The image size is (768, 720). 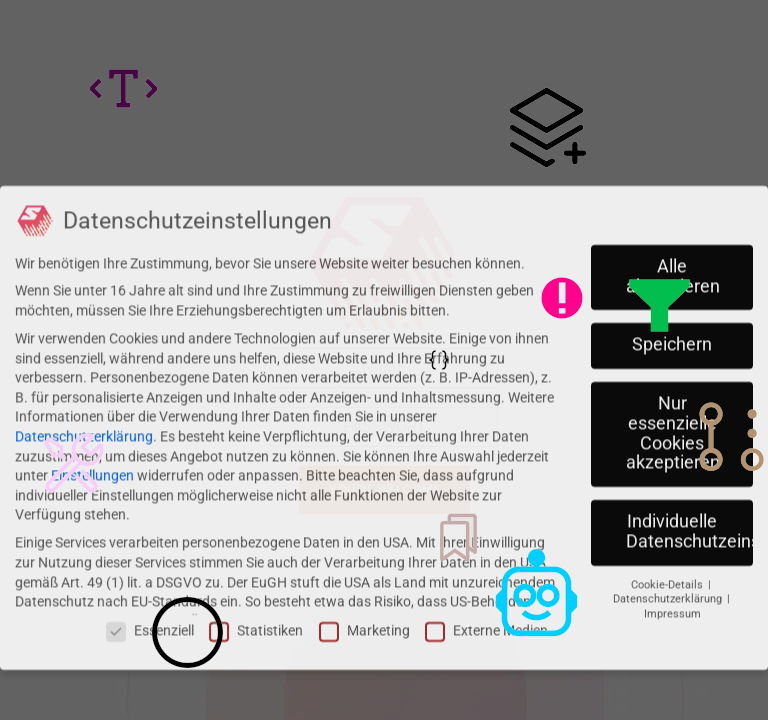 What do you see at coordinates (439, 360) in the screenshot?
I see `indicates a namespace or module in code` at bounding box center [439, 360].